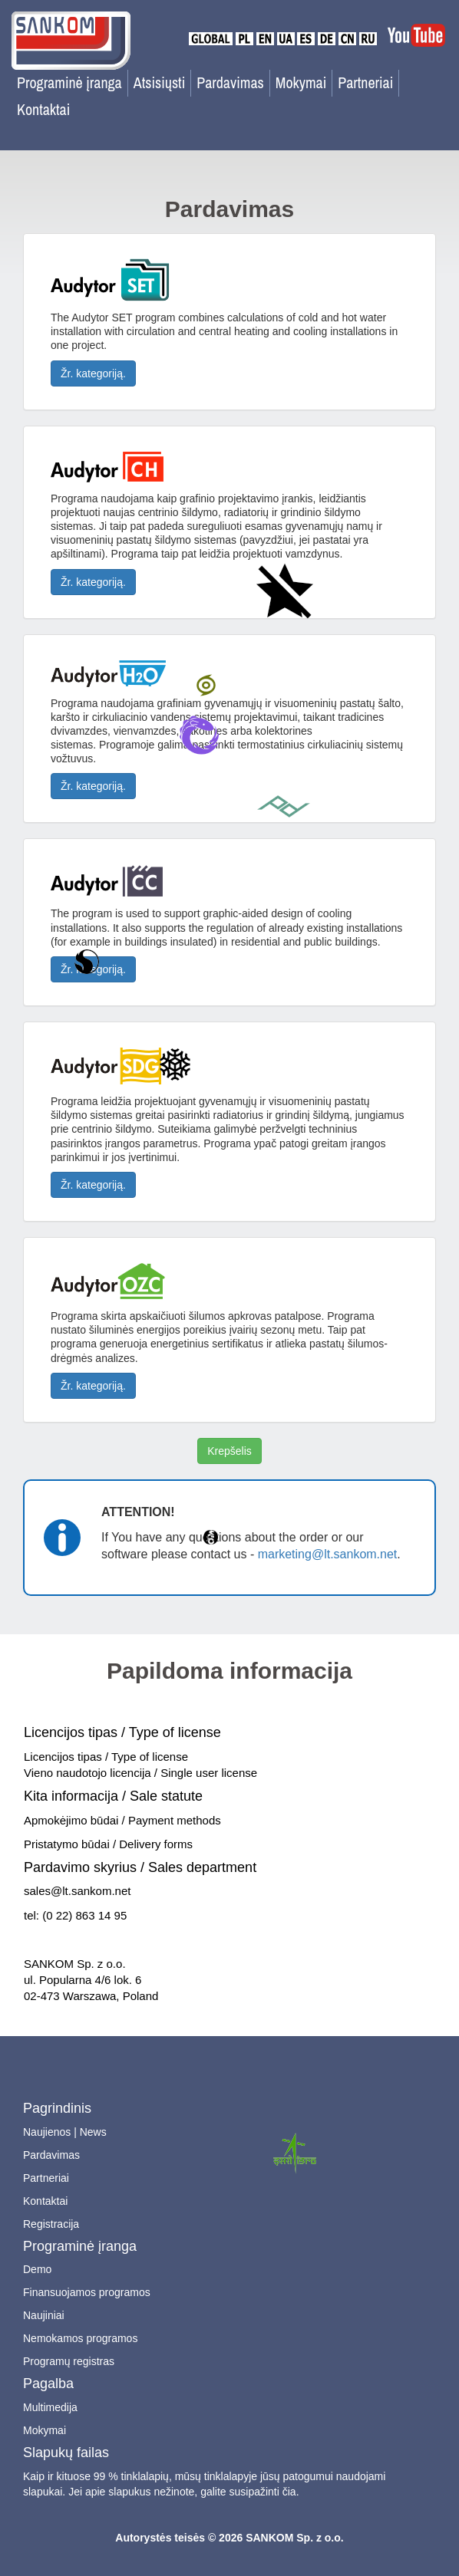 This screenshot has height=2576, width=459. Describe the element at coordinates (283, 806) in the screenshot. I see `Peak Design brand logo` at that location.